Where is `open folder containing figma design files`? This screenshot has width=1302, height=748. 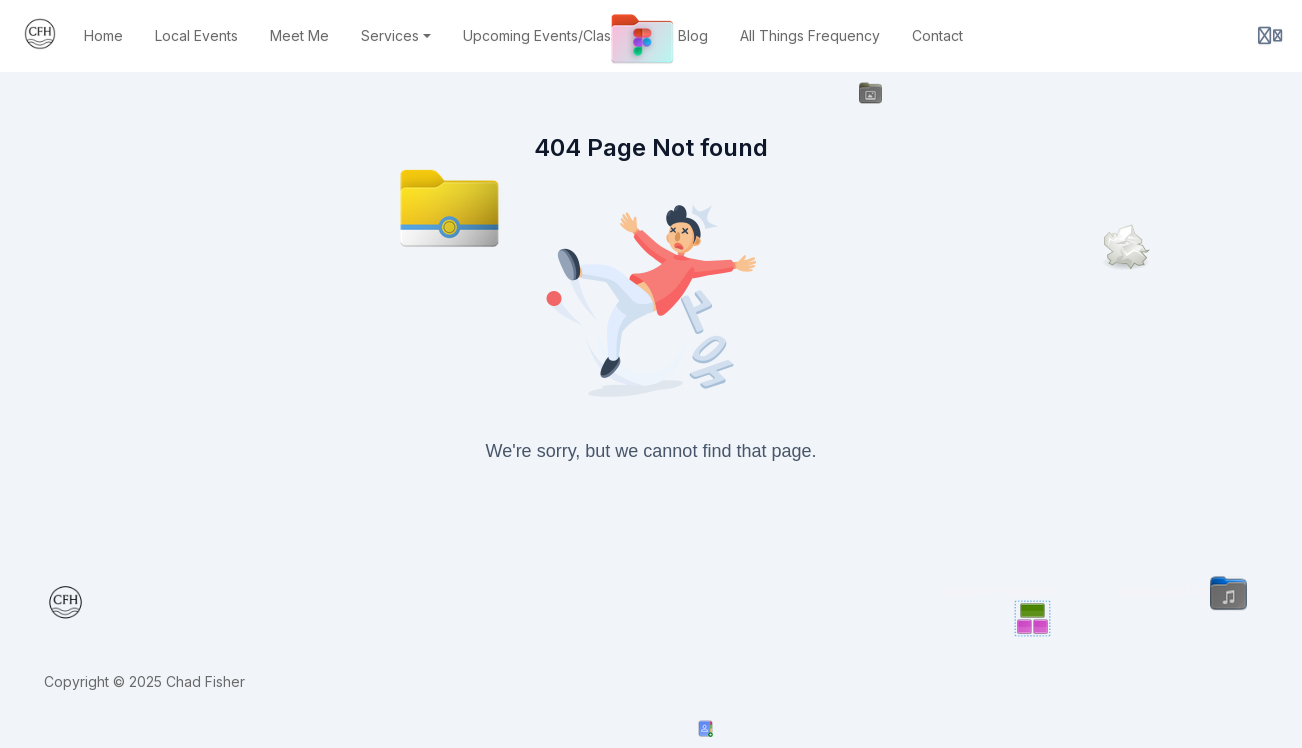
open folder containing figma design files is located at coordinates (642, 40).